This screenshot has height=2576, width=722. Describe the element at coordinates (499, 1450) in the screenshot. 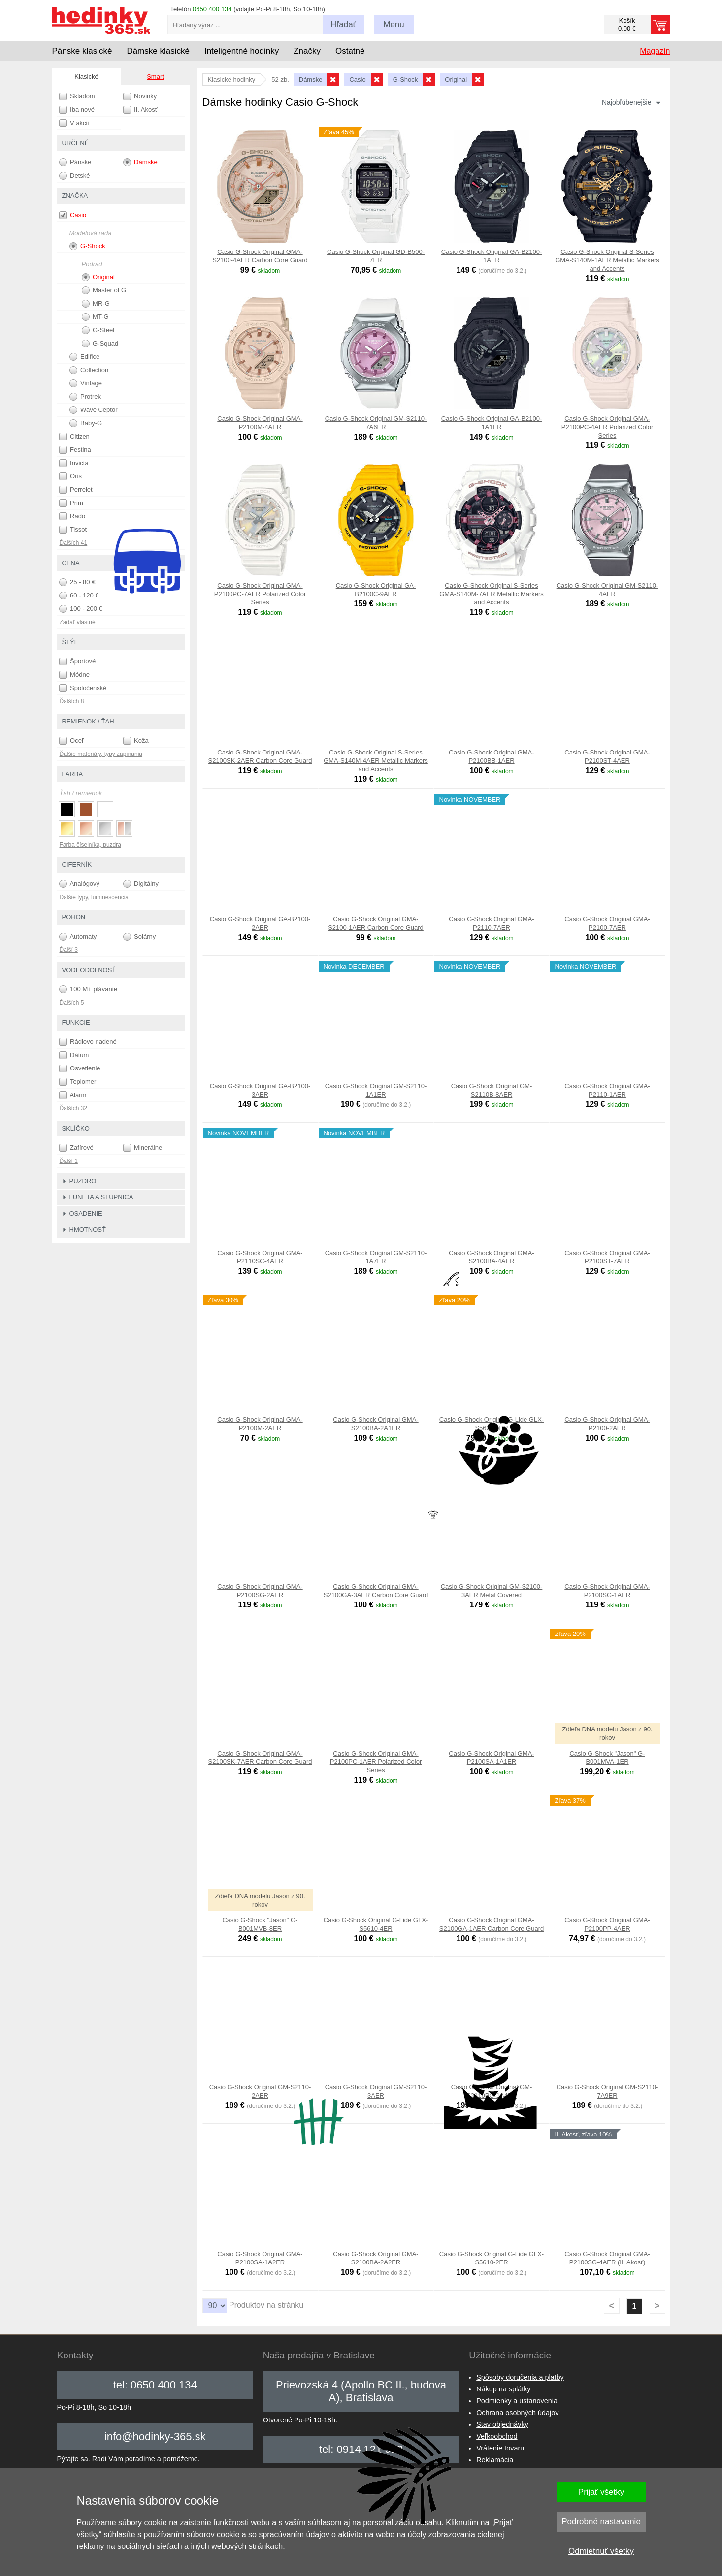

I see `view fruit or berry recipes` at that location.